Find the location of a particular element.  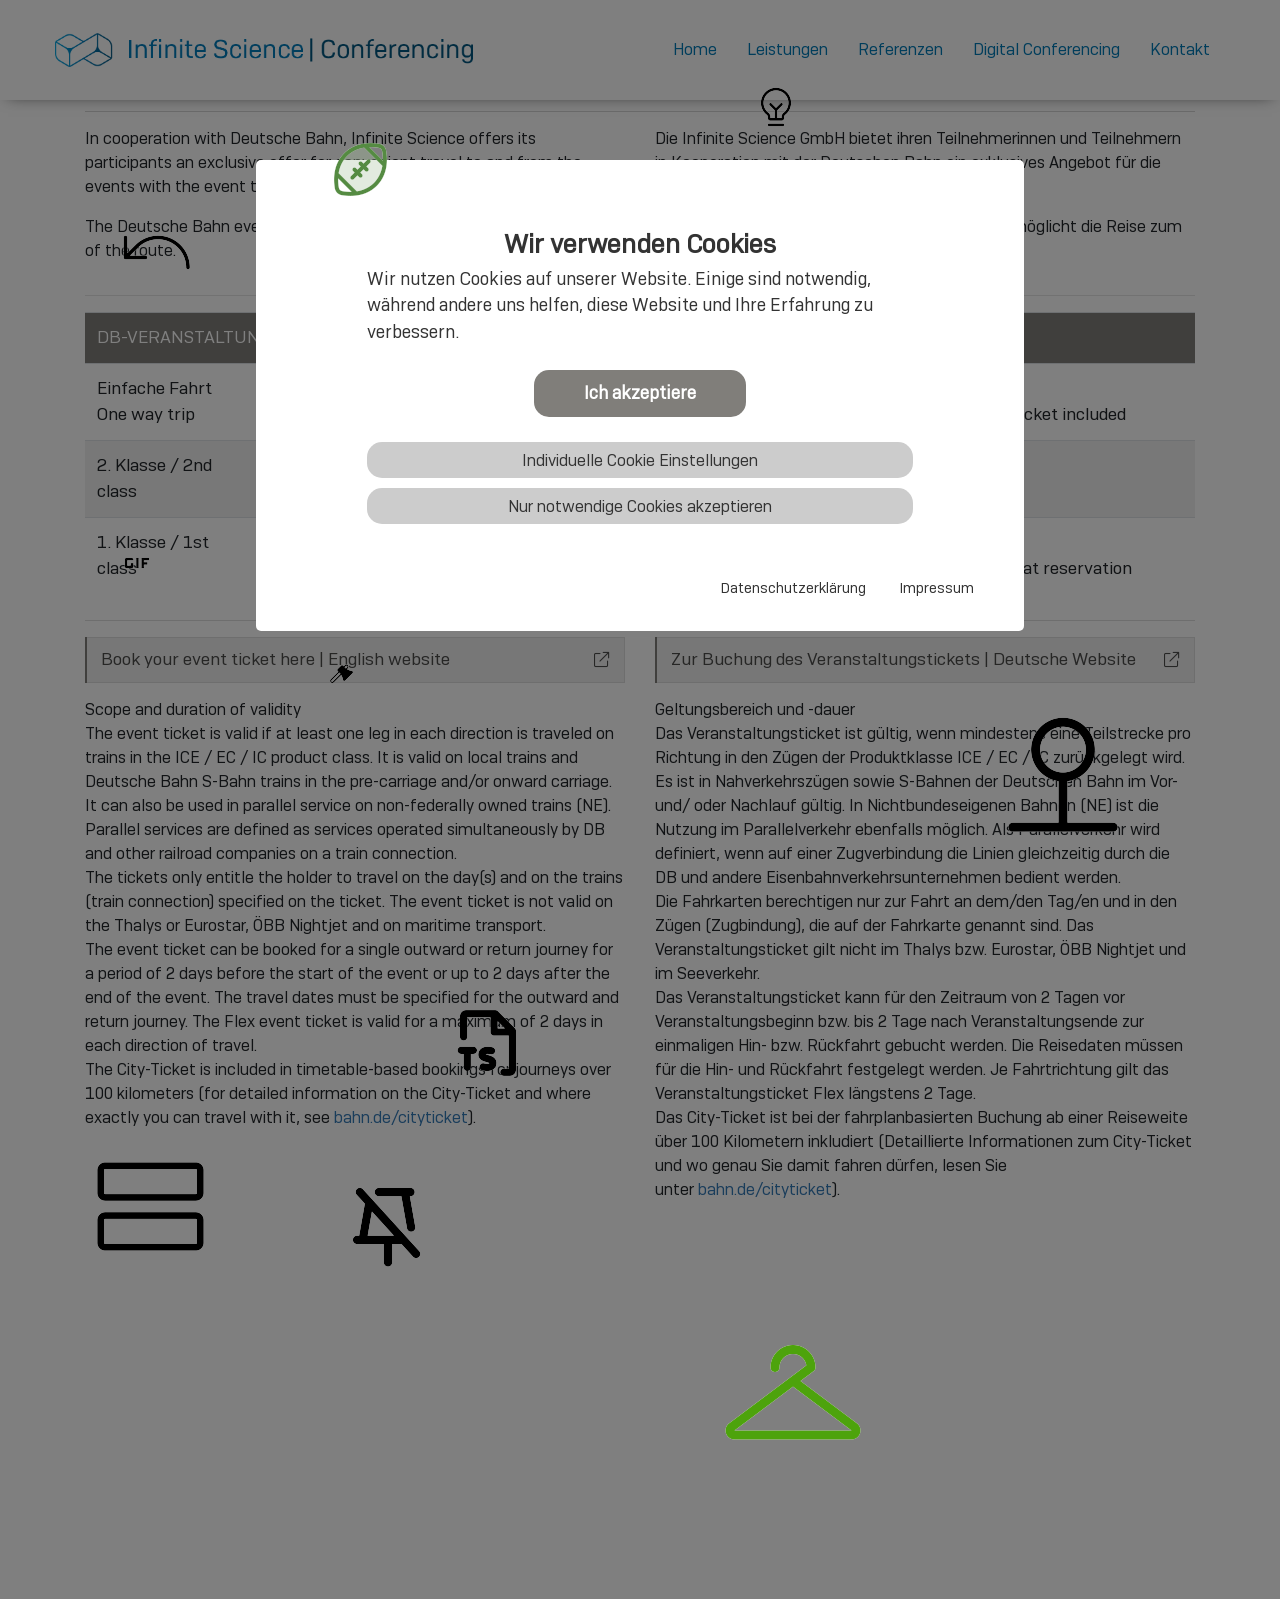

mark a location on the map is located at coordinates (1063, 777).